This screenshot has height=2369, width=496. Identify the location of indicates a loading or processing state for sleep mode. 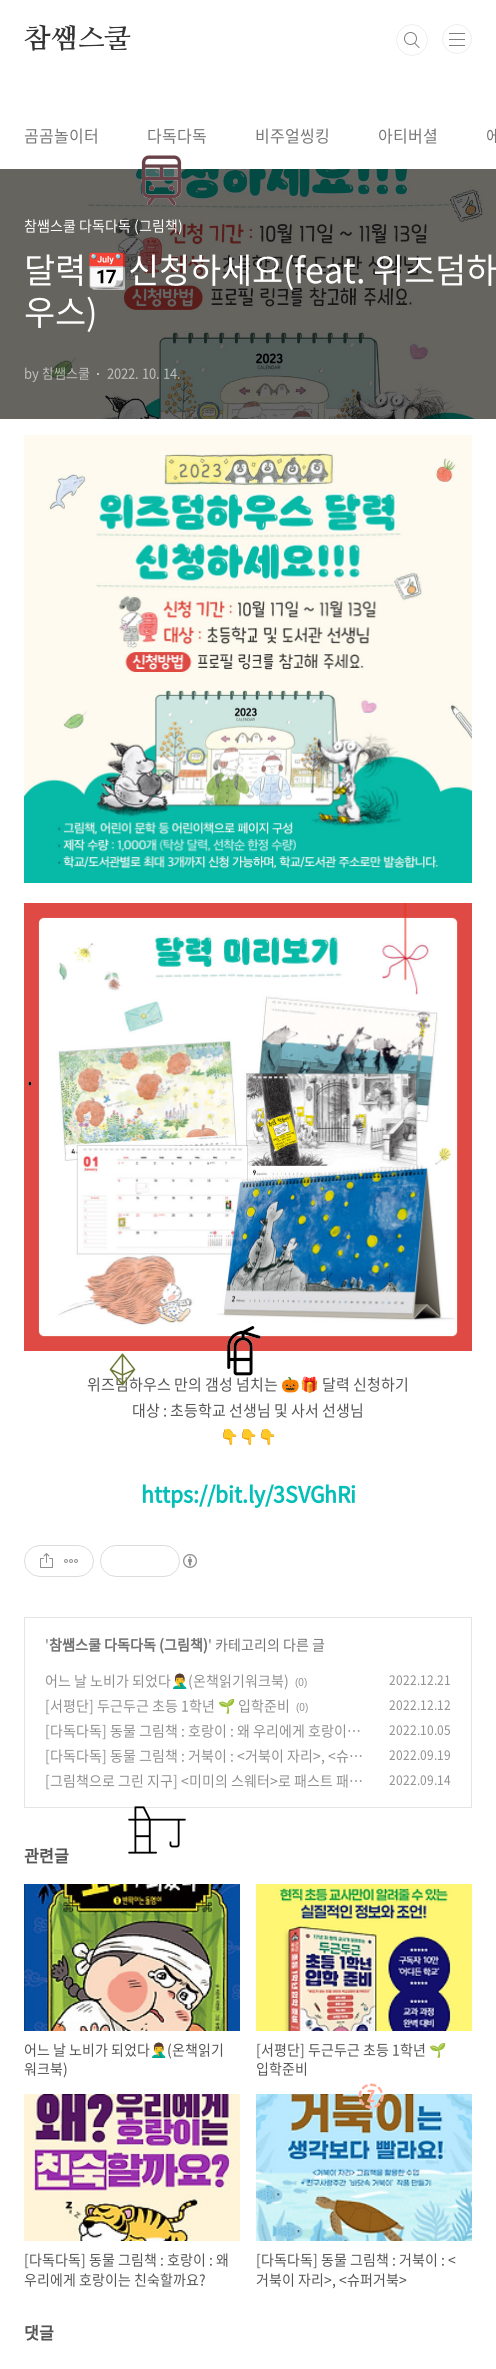
(371, 2096).